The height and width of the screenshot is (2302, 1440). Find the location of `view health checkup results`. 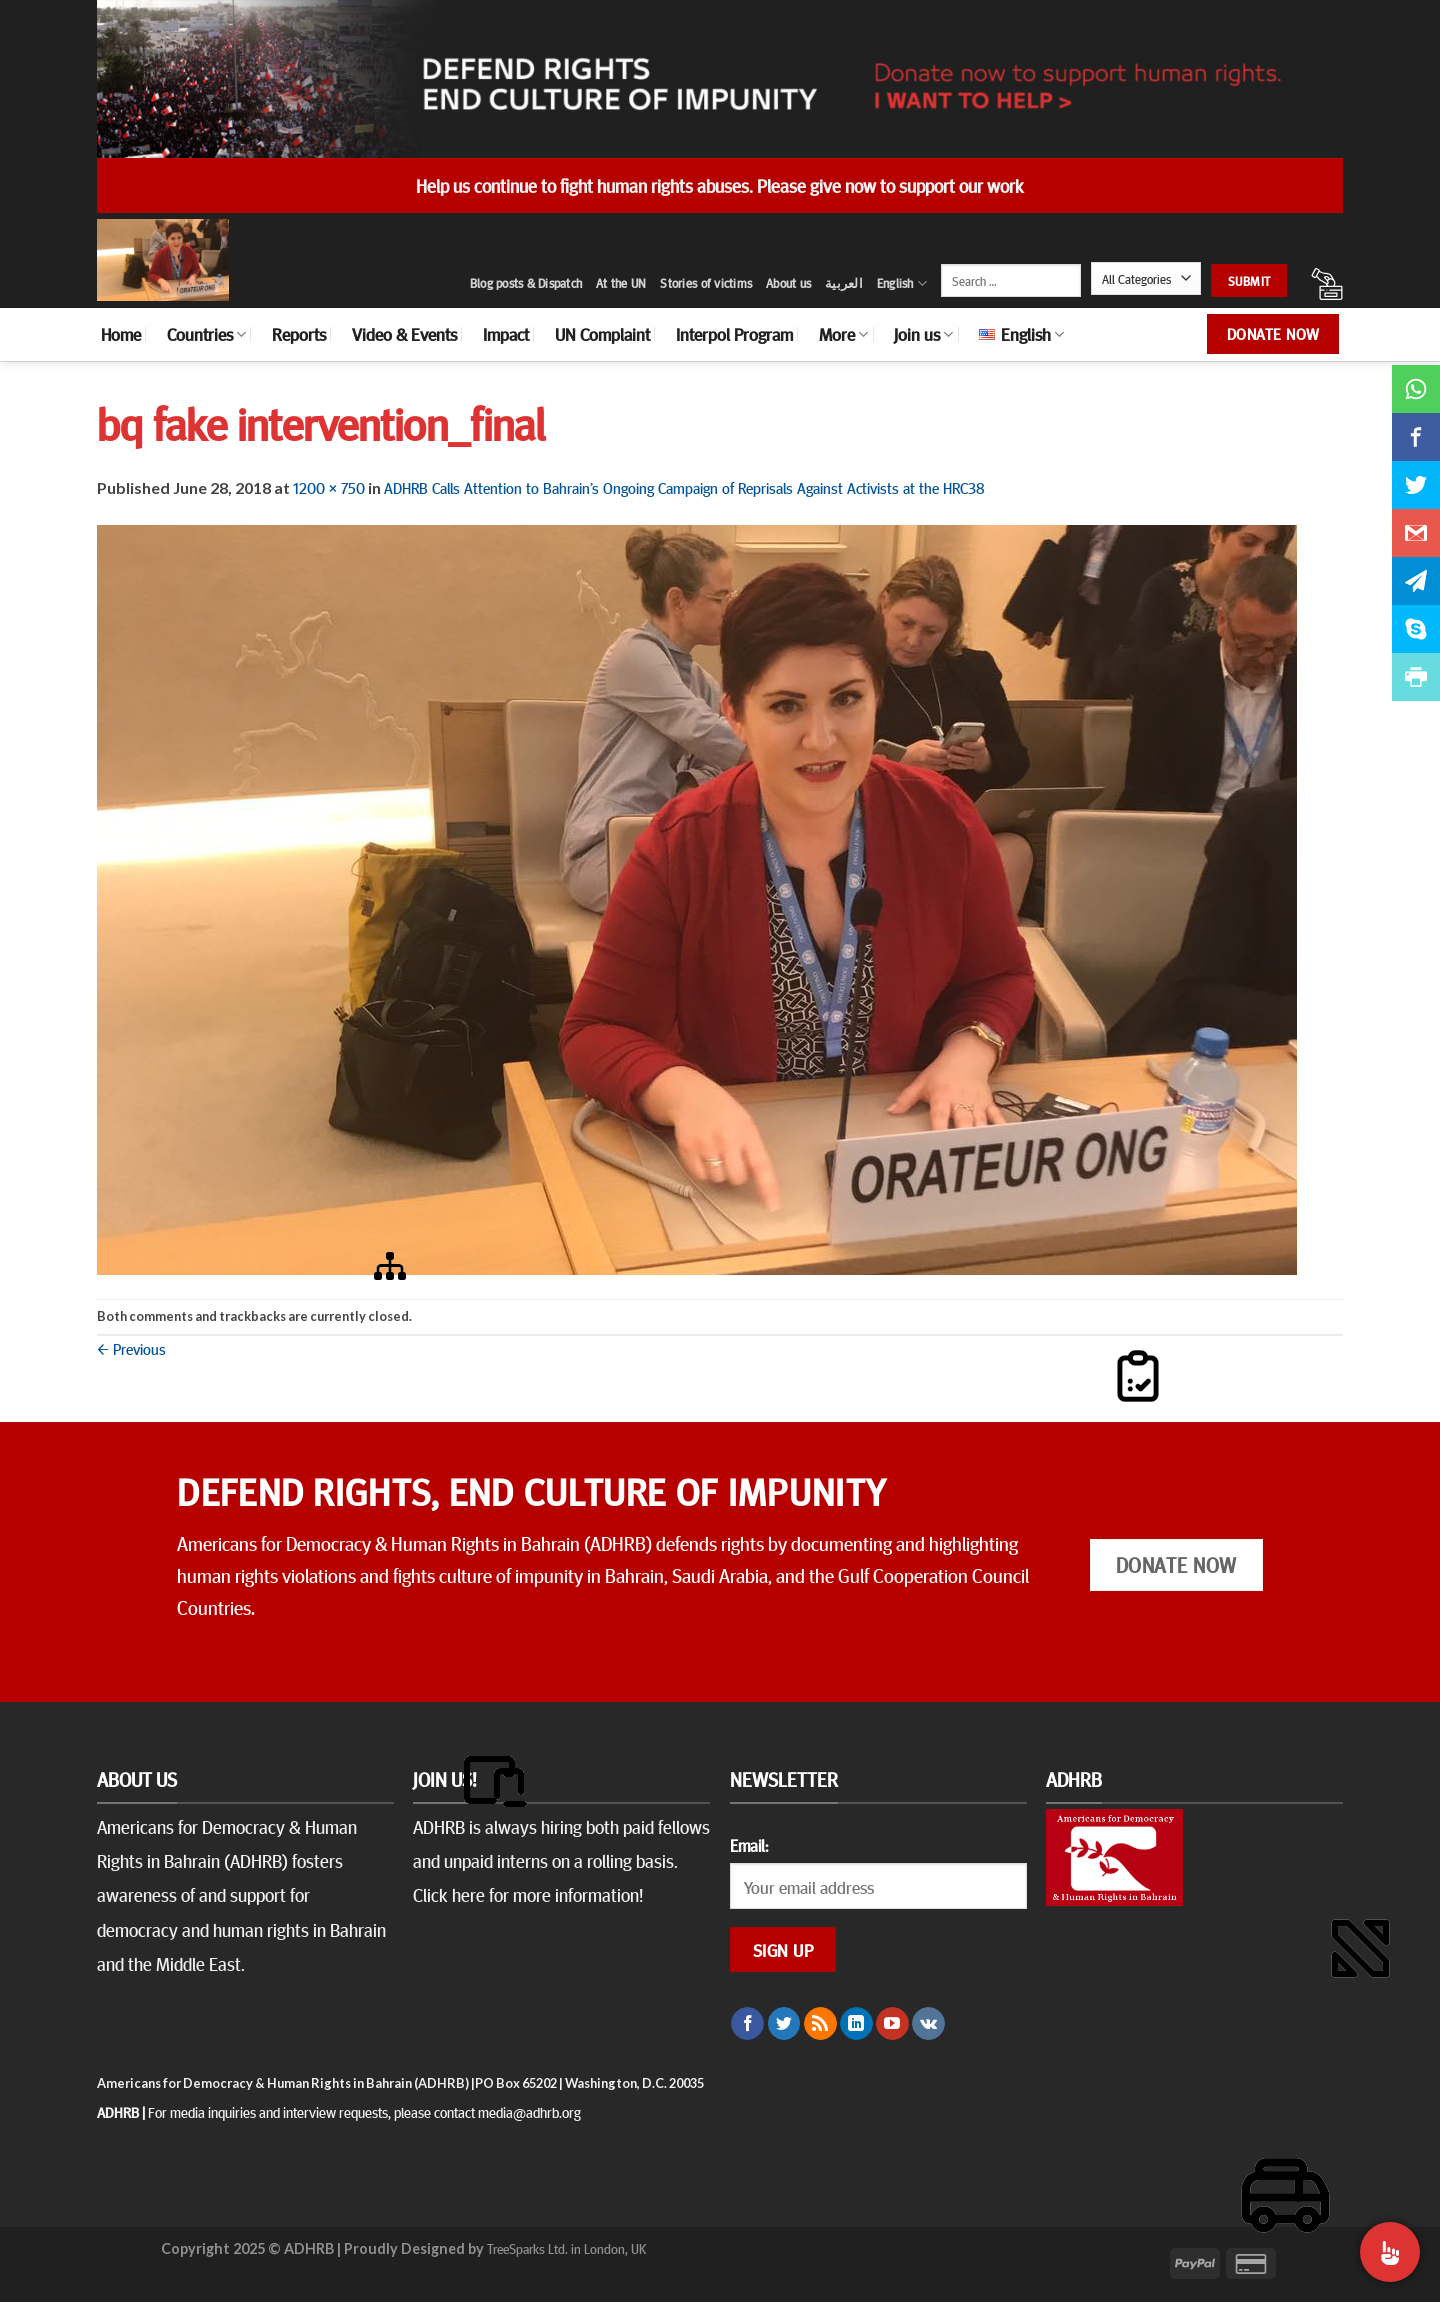

view health checkup results is located at coordinates (1138, 1376).